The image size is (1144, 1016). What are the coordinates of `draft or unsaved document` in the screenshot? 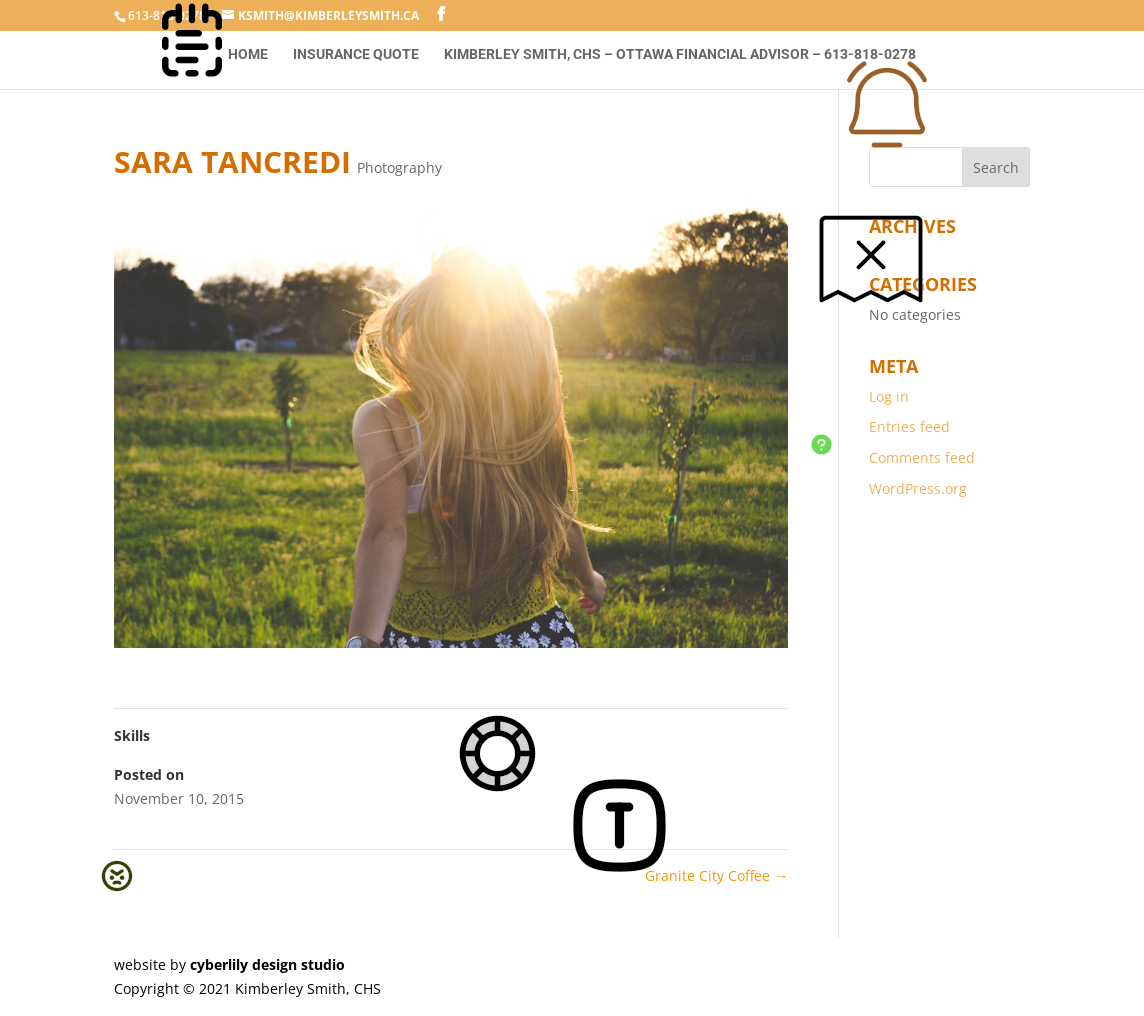 It's located at (192, 40).